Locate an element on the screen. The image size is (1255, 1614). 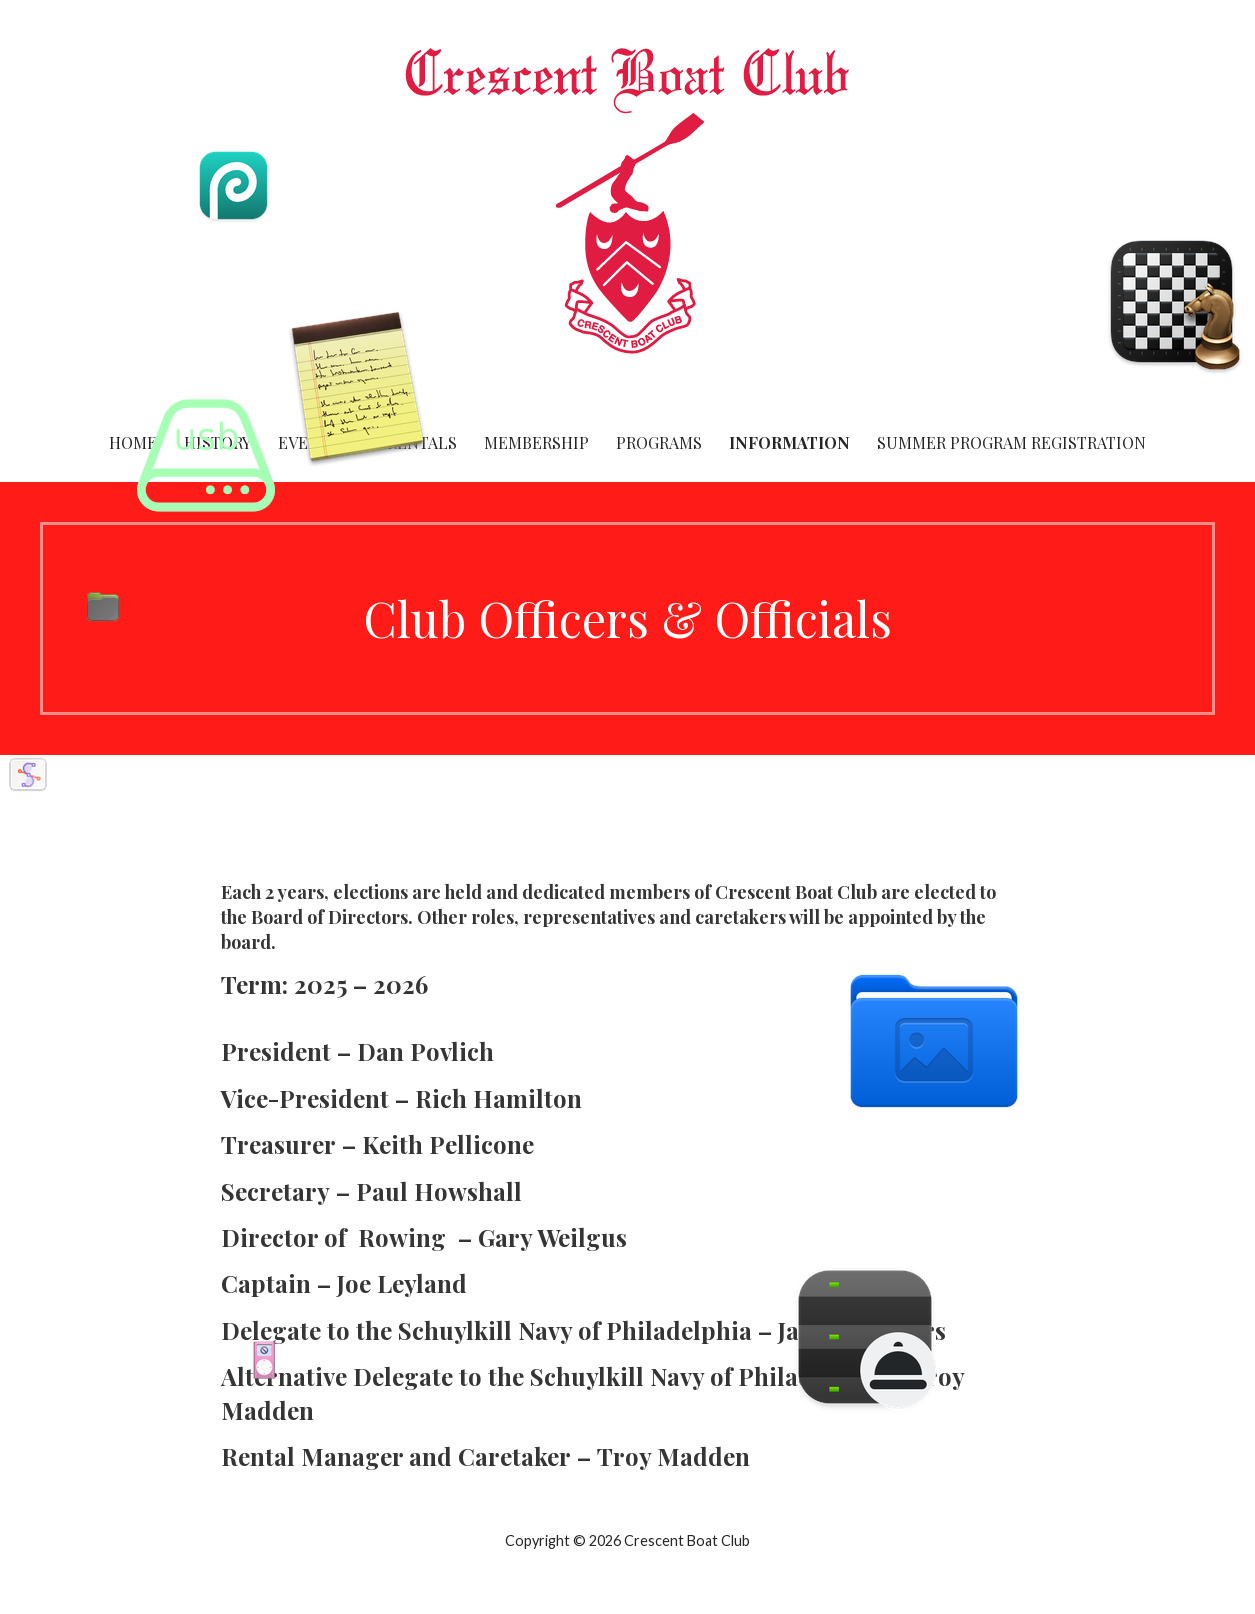
configure network server discovery settings is located at coordinates (865, 1337).